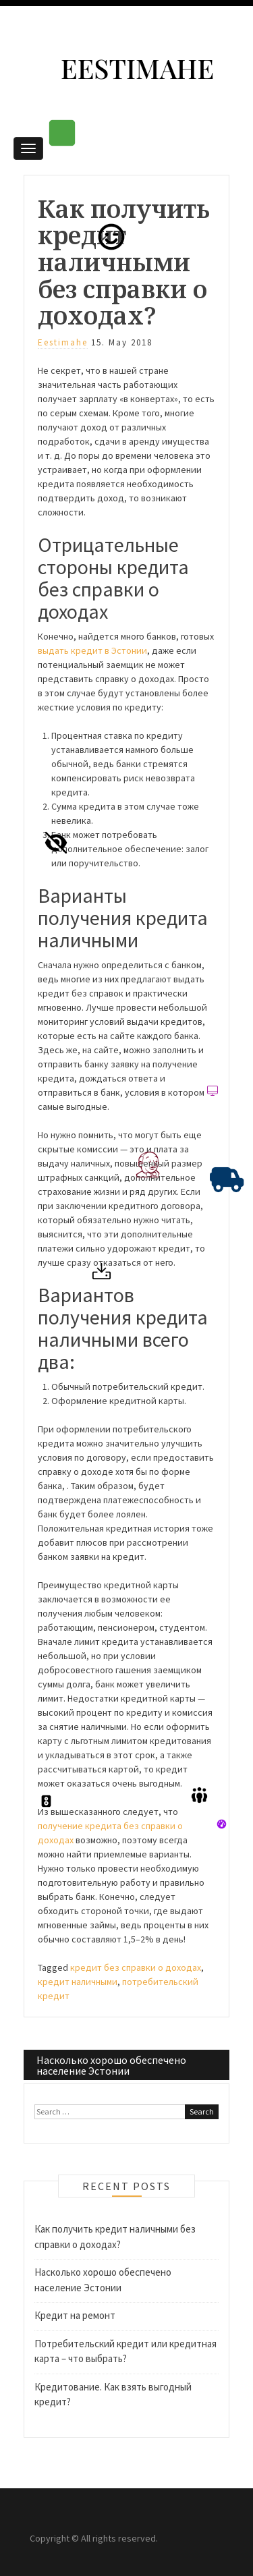 The width and height of the screenshot is (253, 2576). I want to click on hide password or sensitive content, so click(56, 843).